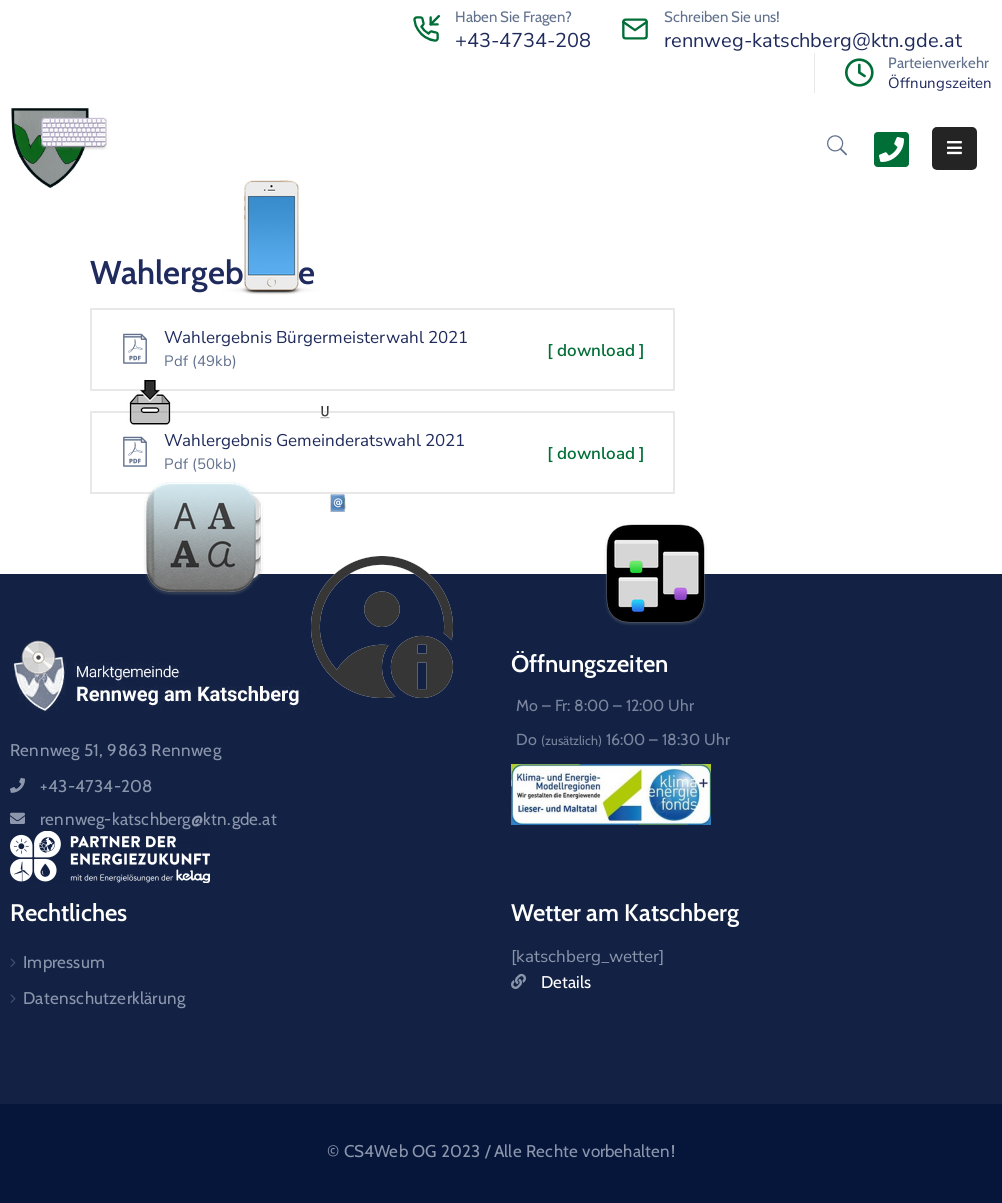 The width and height of the screenshot is (1002, 1203). Describe the element at coordinates (382, 627) in the screenshot. I see `view user profile information` at that location.